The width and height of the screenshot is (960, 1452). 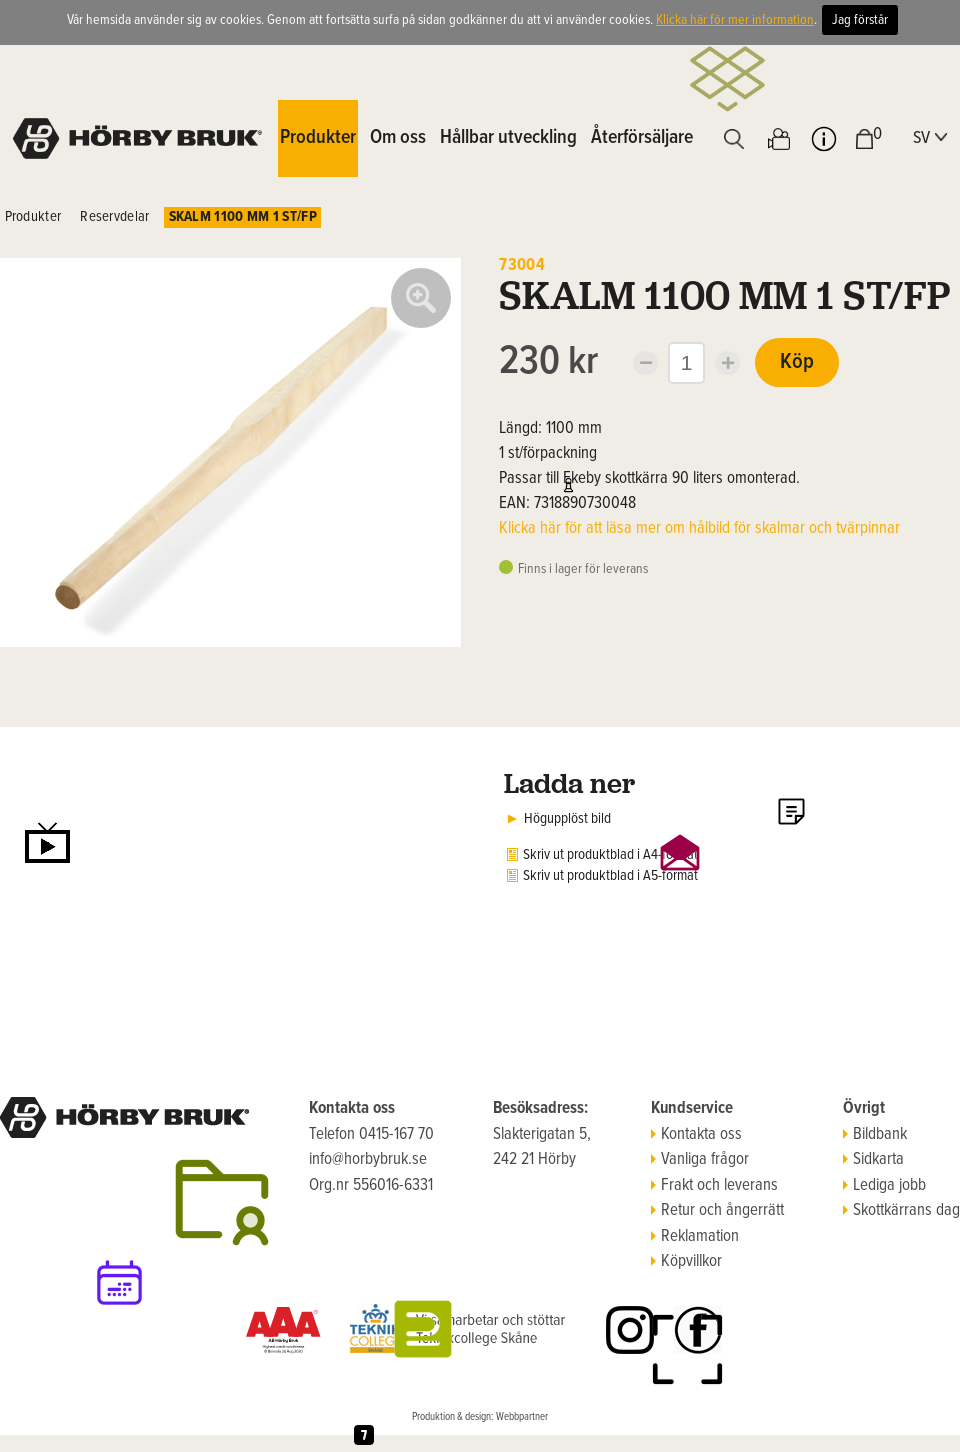 I want to click on indicates a superset relationship in mathematical notation, so click(x=423, y=1329).